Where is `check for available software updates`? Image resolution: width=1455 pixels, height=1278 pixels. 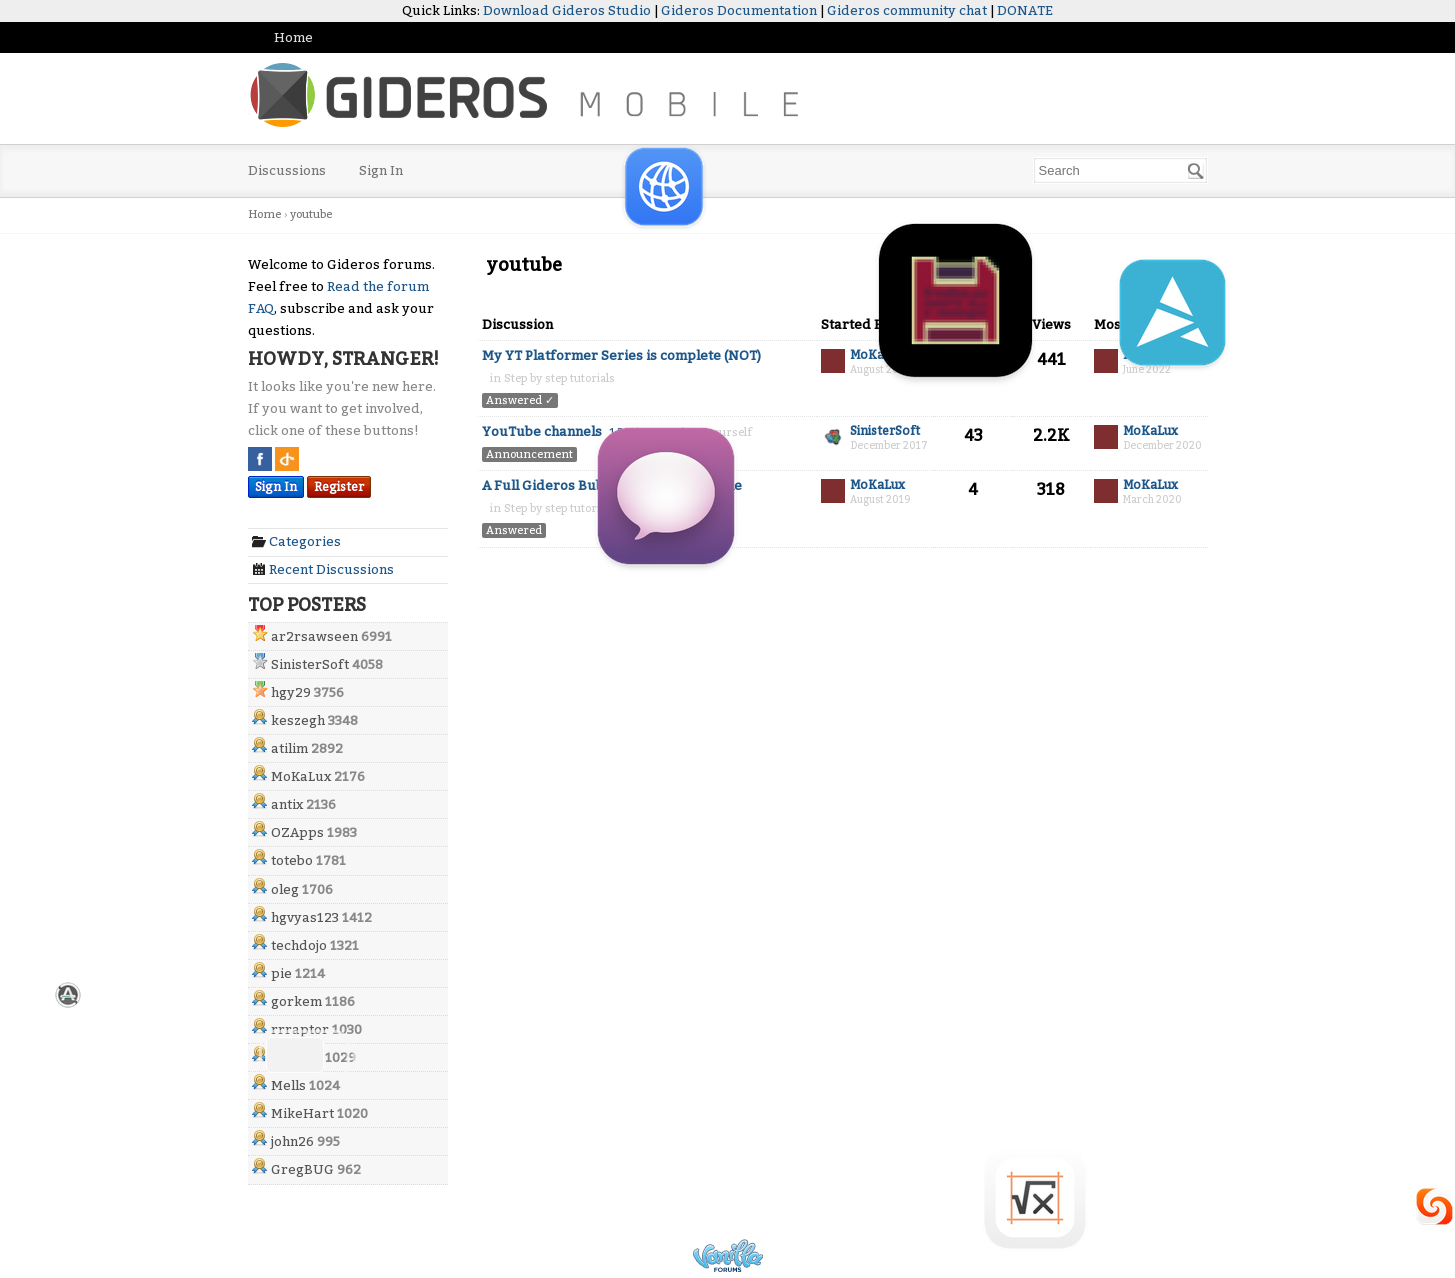 check for available software updates is located at coordinates (68, 995).